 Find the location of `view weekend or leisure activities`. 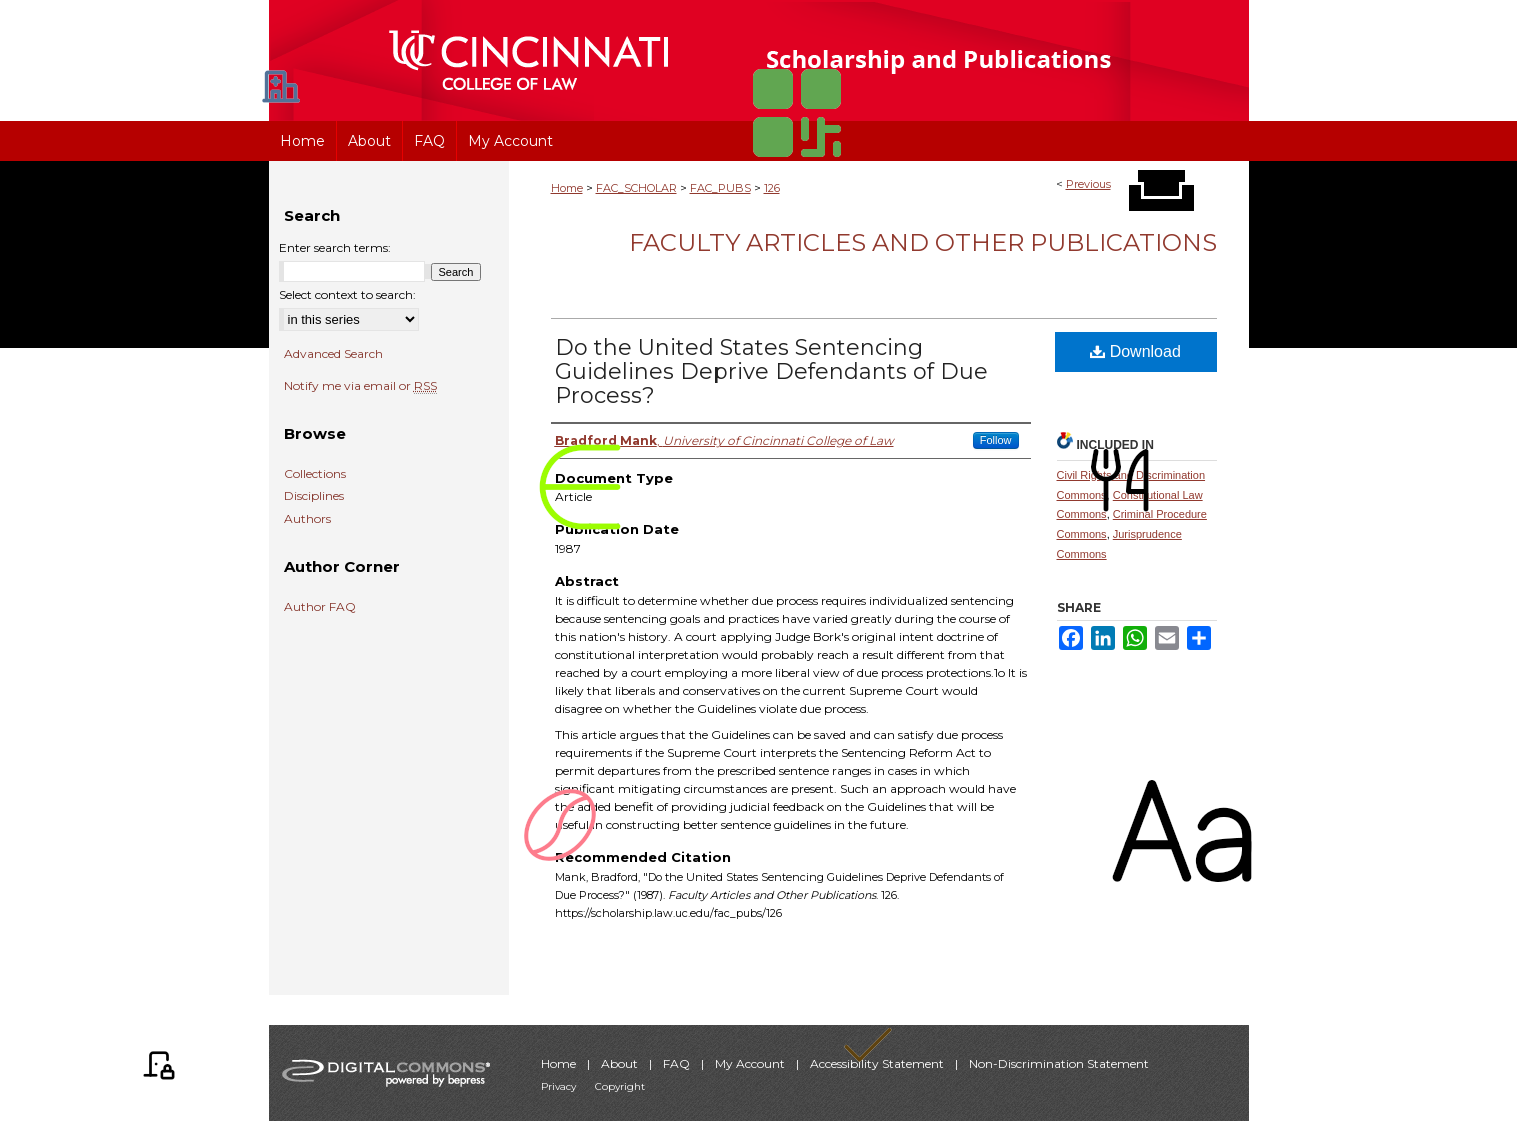

view weekend or leisure activities is located at coordinates (1161, 190).